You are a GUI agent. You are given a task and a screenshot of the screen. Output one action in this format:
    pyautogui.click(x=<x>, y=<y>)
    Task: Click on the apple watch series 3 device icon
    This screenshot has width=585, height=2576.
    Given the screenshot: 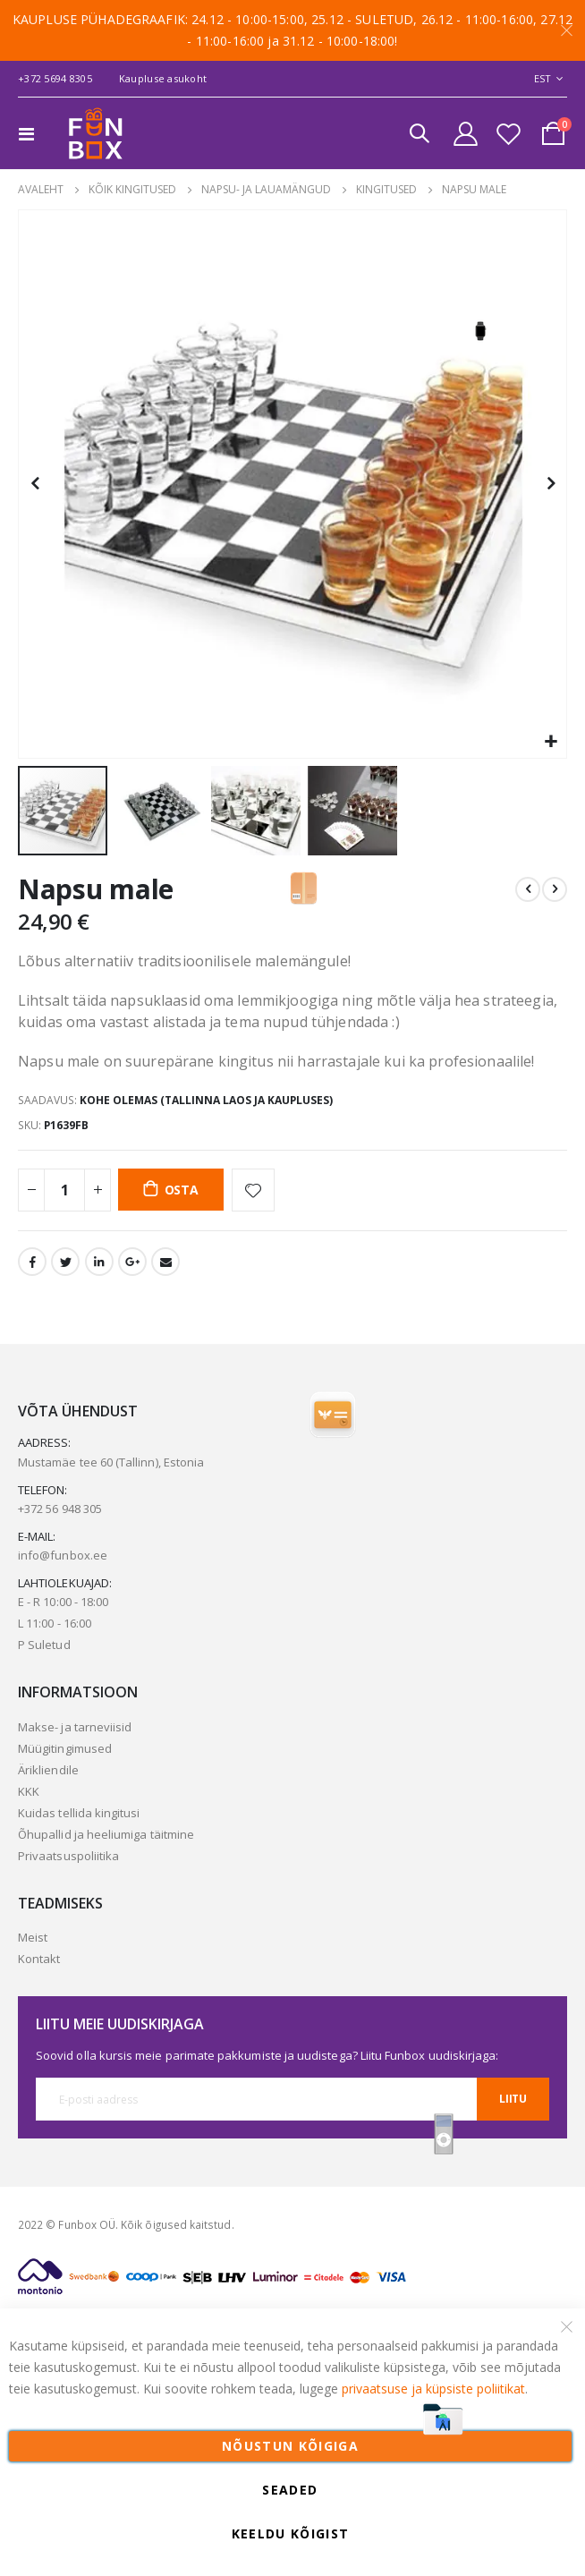 What is the action you would take?
    pyautogui.click(x=480, y=331)
    